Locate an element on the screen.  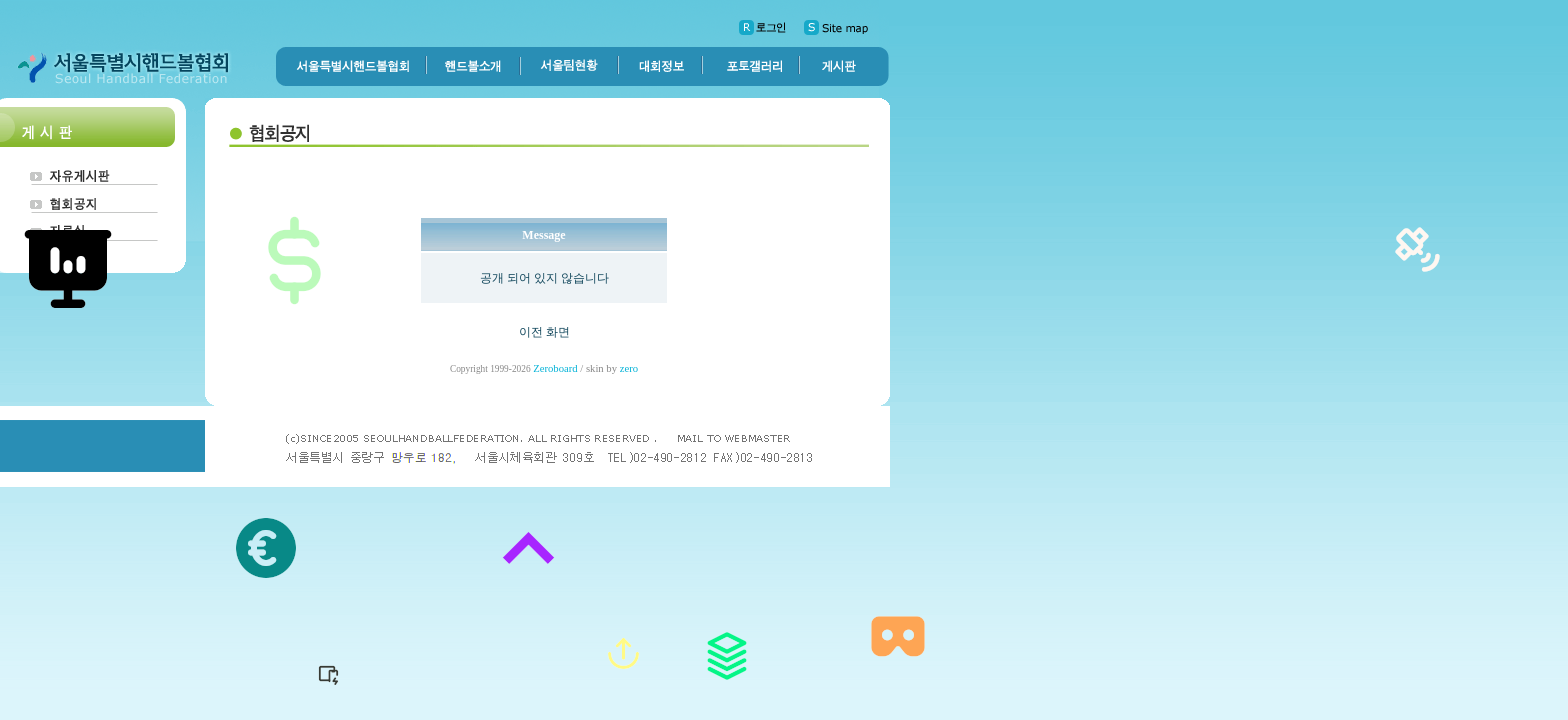
access virtual reality or VR mode is located at coordinates (898, 635).